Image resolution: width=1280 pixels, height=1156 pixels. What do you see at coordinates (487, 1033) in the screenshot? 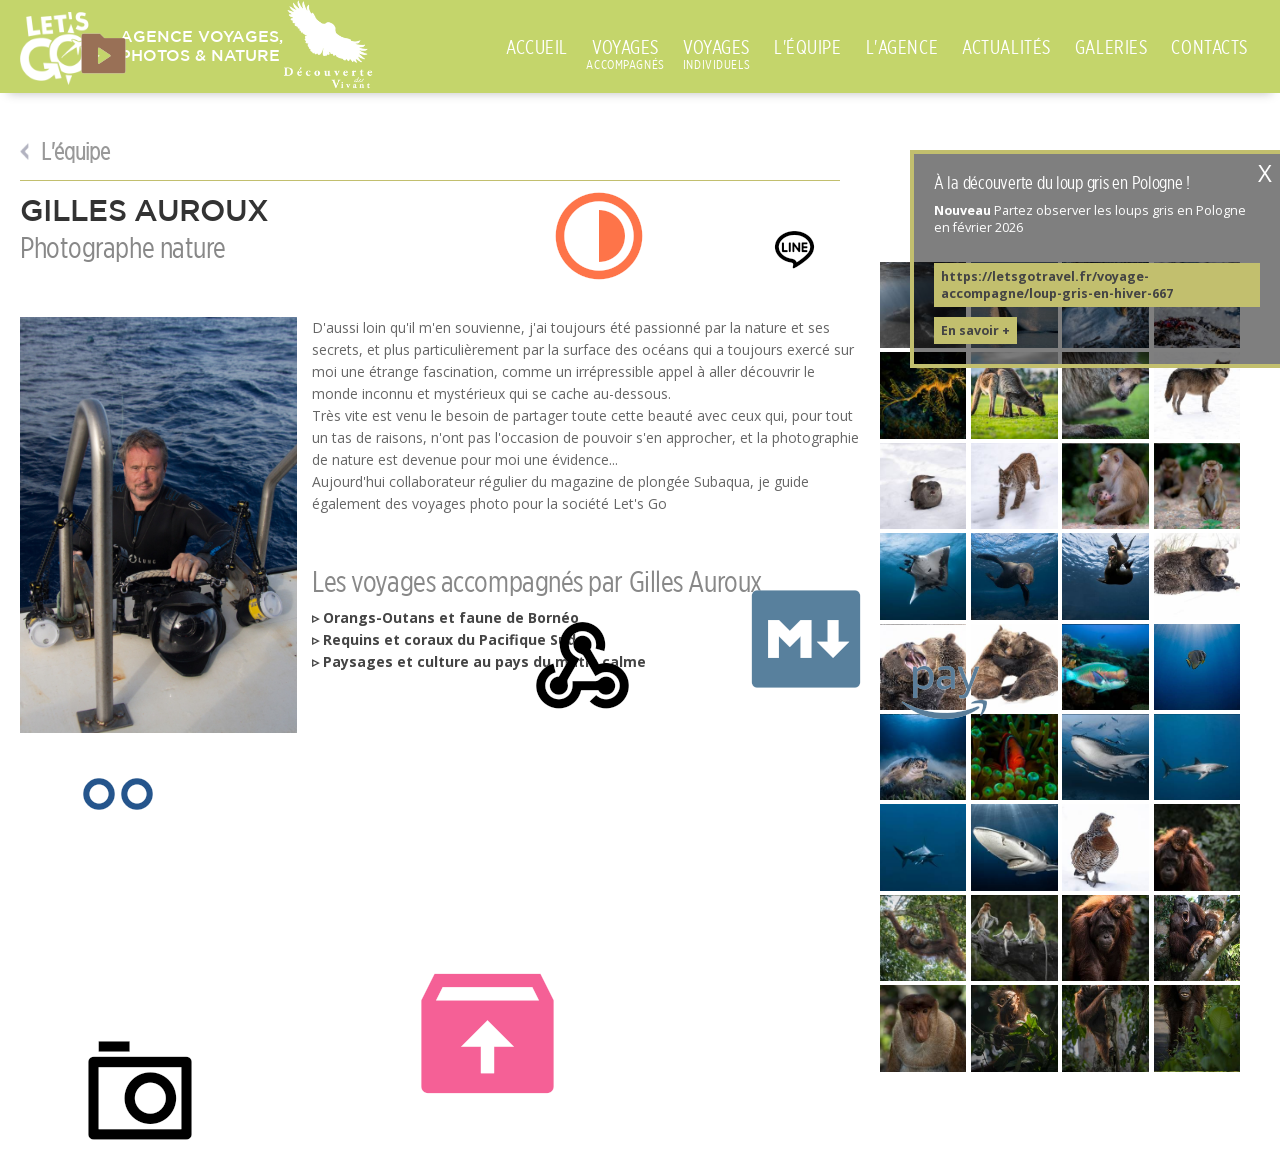
I see `unarchive a message or item` at bounding box center [487, 1033].